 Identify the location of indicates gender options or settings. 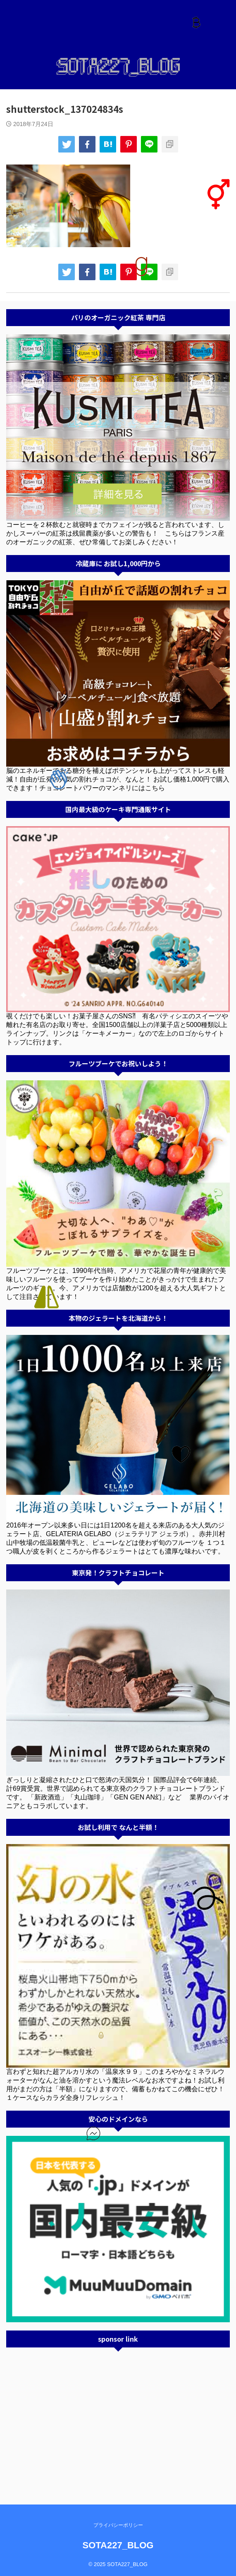
(216, 194).